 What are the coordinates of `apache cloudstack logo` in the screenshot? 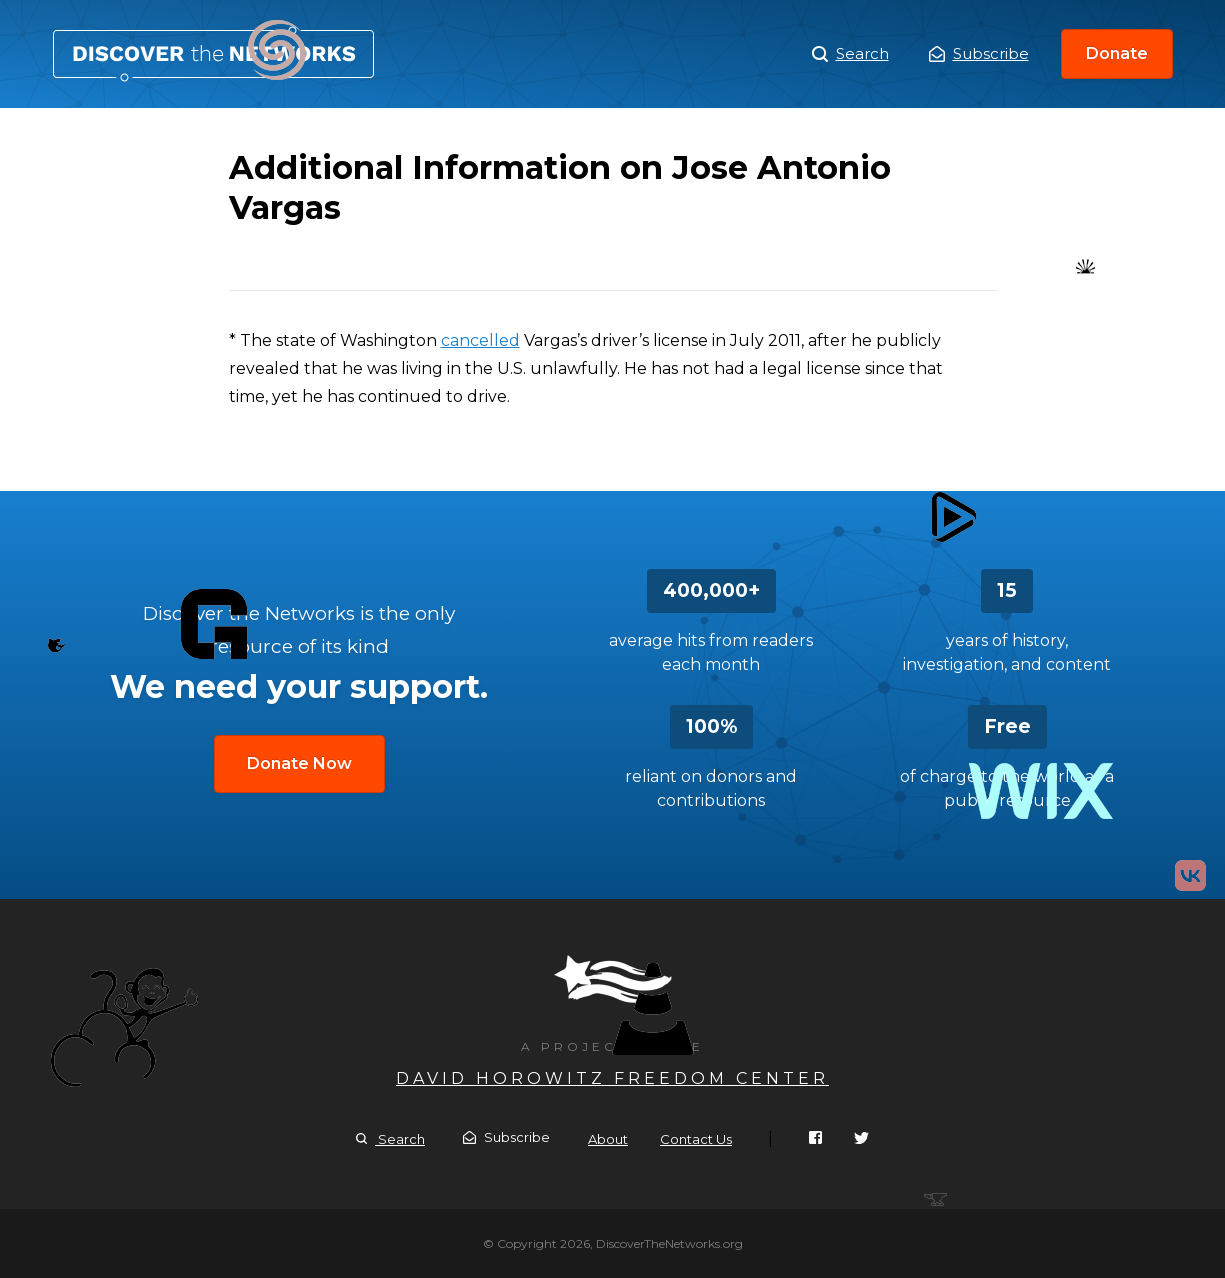 It's located at (124, 1027).